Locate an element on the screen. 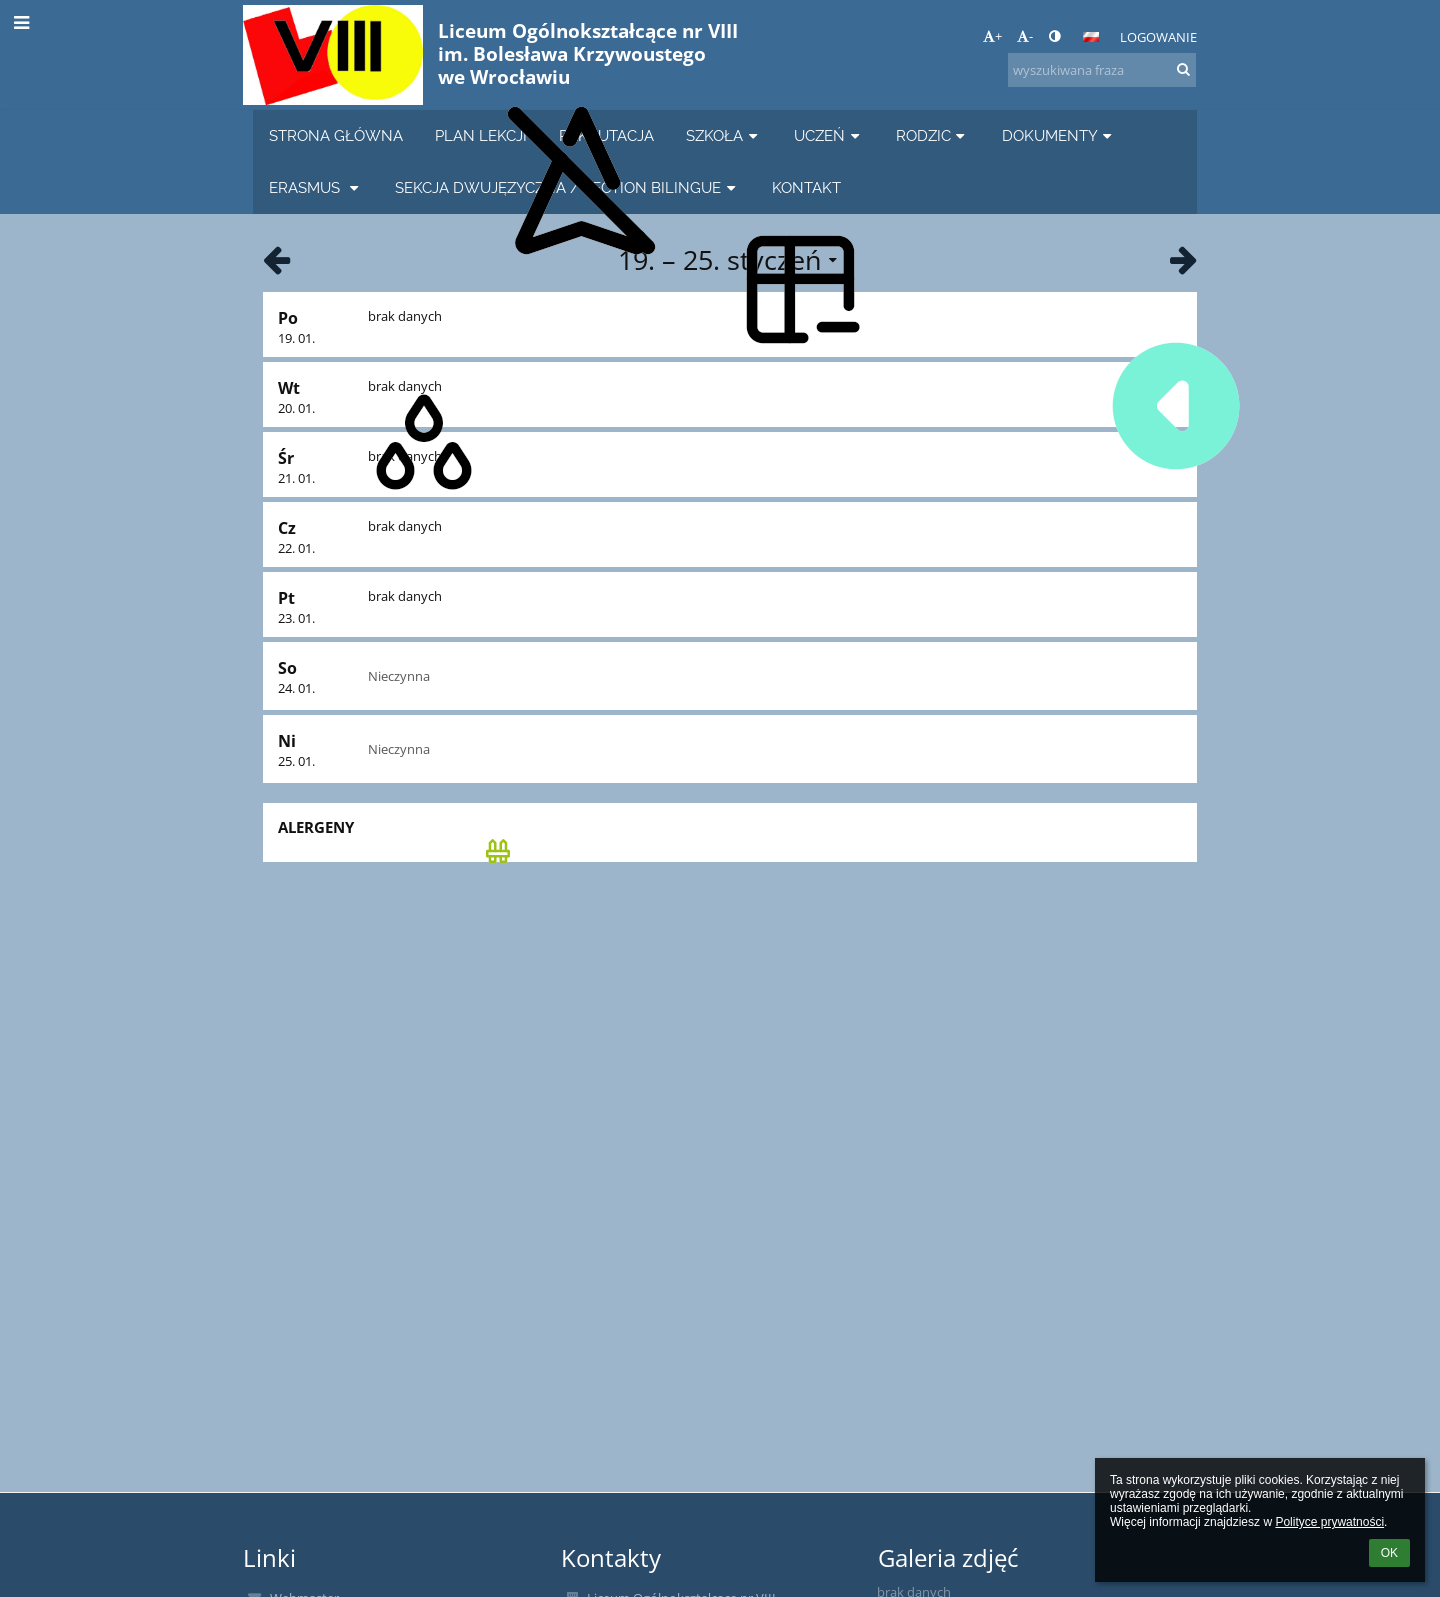  remove a row or column from a table is located at coordinates (800, 289).